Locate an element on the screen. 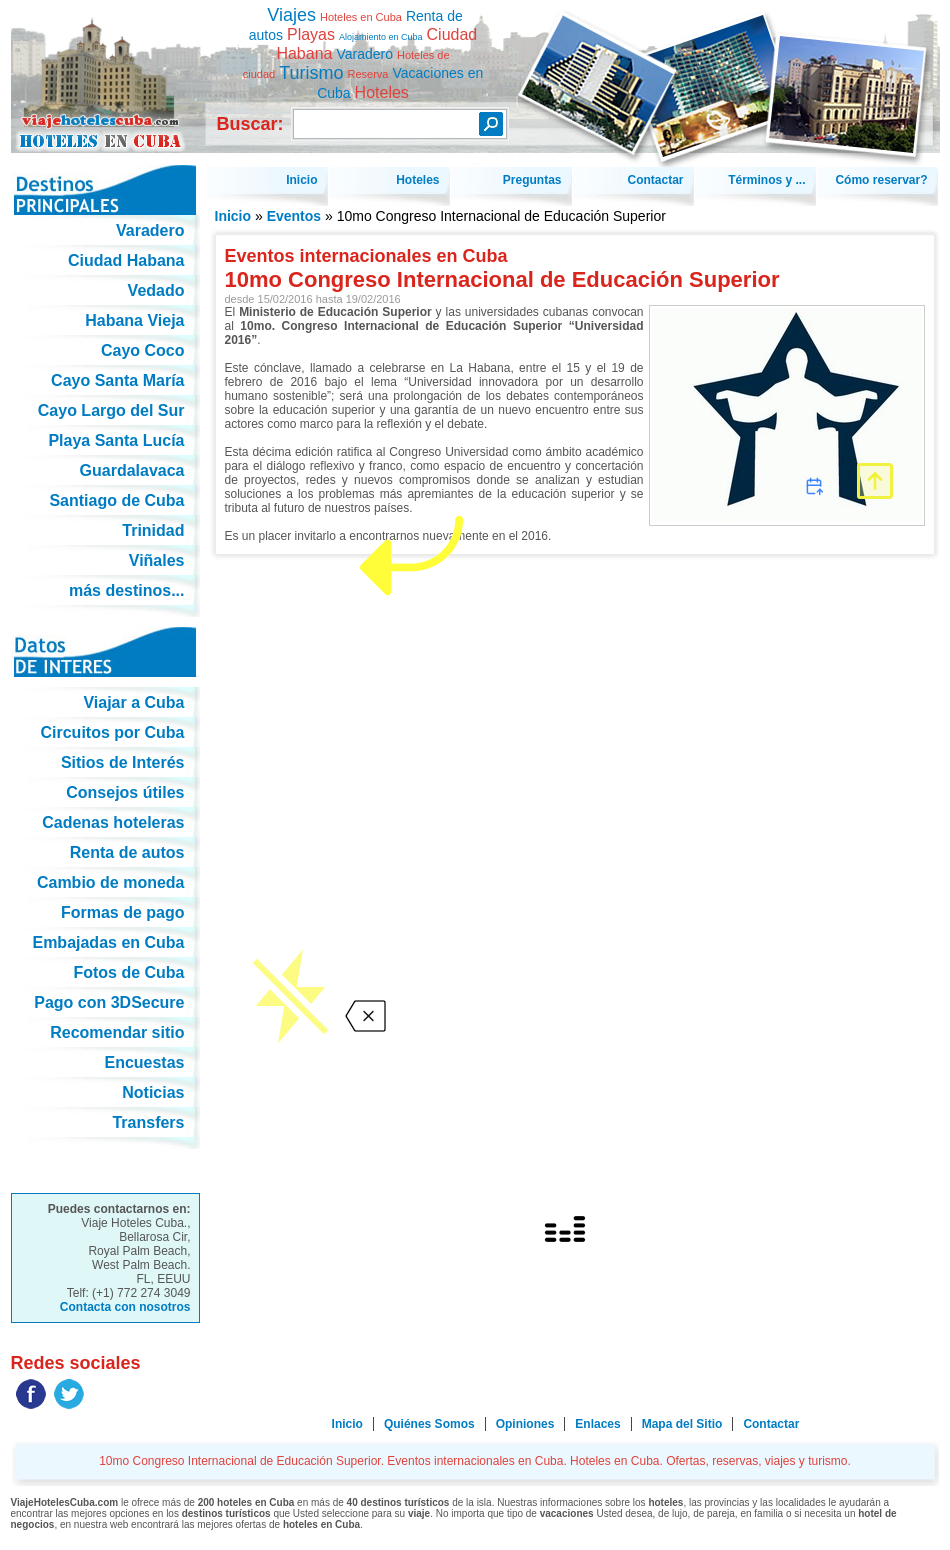 This screenshot has width=950, height=1550. upload or sync calendar events is located at coordinates (814, 486).